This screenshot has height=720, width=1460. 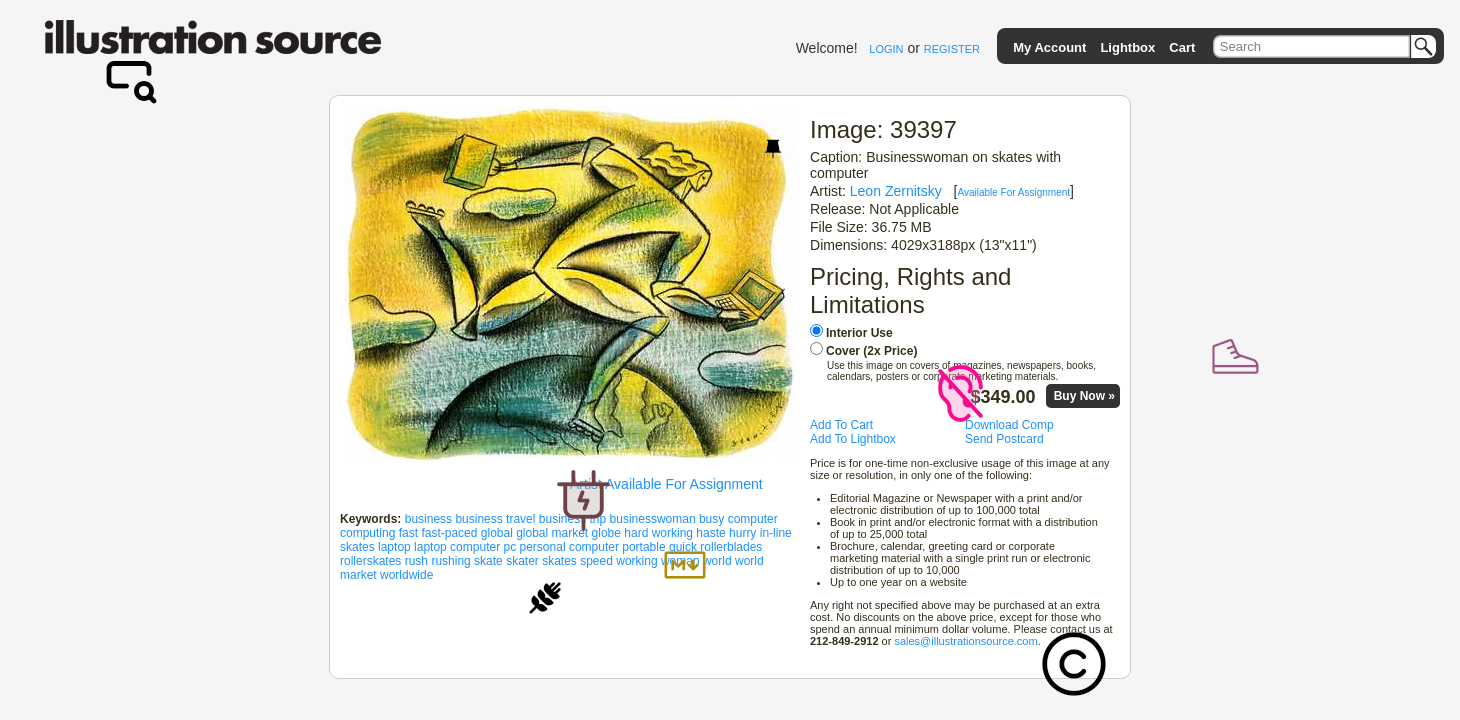 What do you see at coordinates (685, 565) in the screenshot?
I see `format text using markdown` at bounding box center [685, 565].